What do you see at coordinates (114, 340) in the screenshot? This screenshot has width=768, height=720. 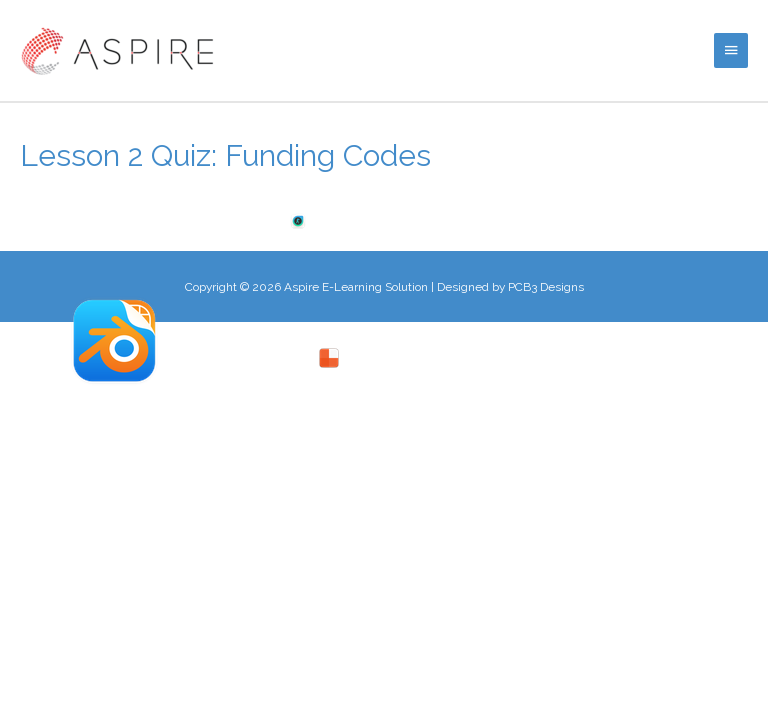 I see `open Blender 3D modeling application` at bounding box center [114, 340].